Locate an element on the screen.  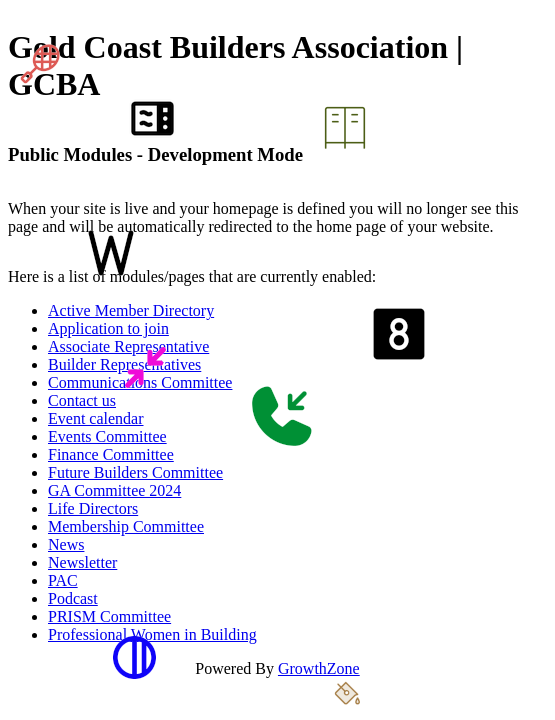
indicates items or options starting with the letter W is located at coordinates (111, 253).